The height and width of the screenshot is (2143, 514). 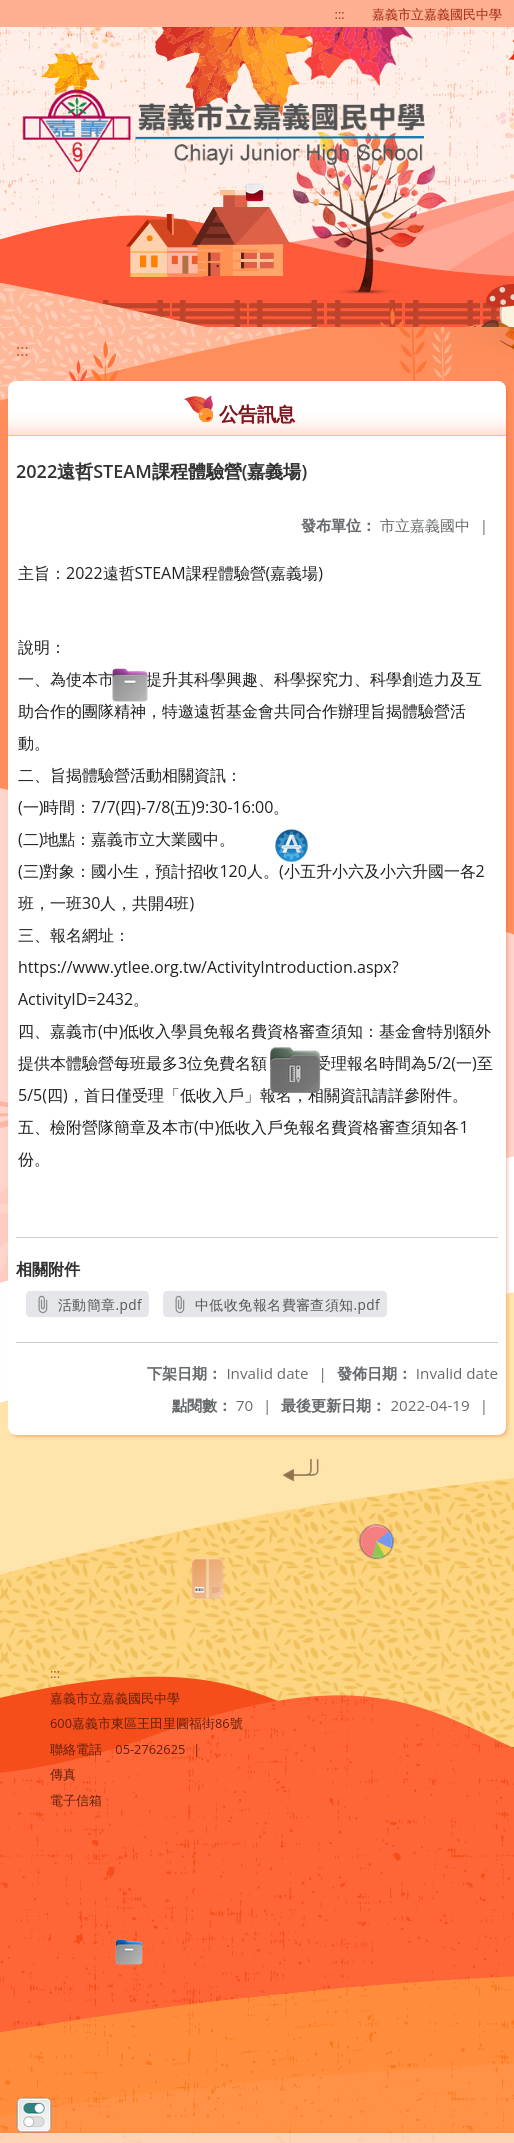 I want to click on open software properties or driver settings, so click(x=291, y=845).